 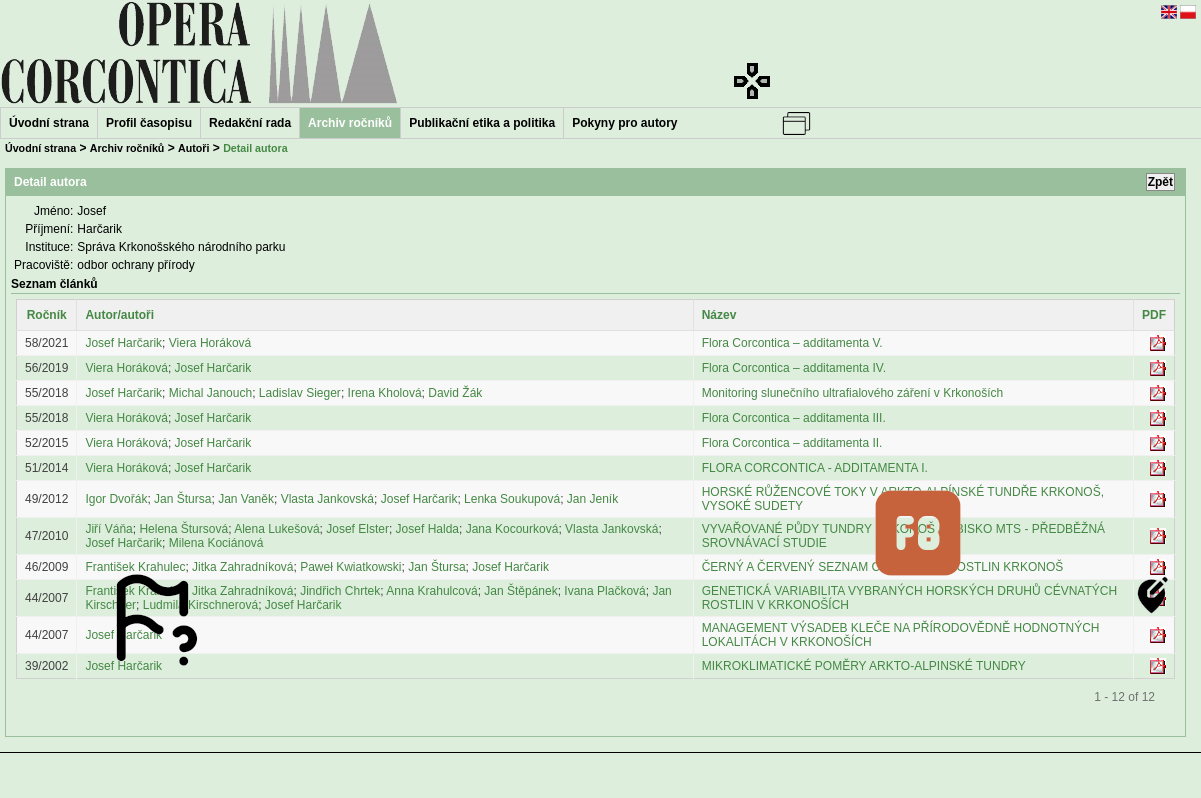 What do you see at coordinates (752, 81) in the screenshot?
I see `access games or gaming section` at bounding box center [752, 81].